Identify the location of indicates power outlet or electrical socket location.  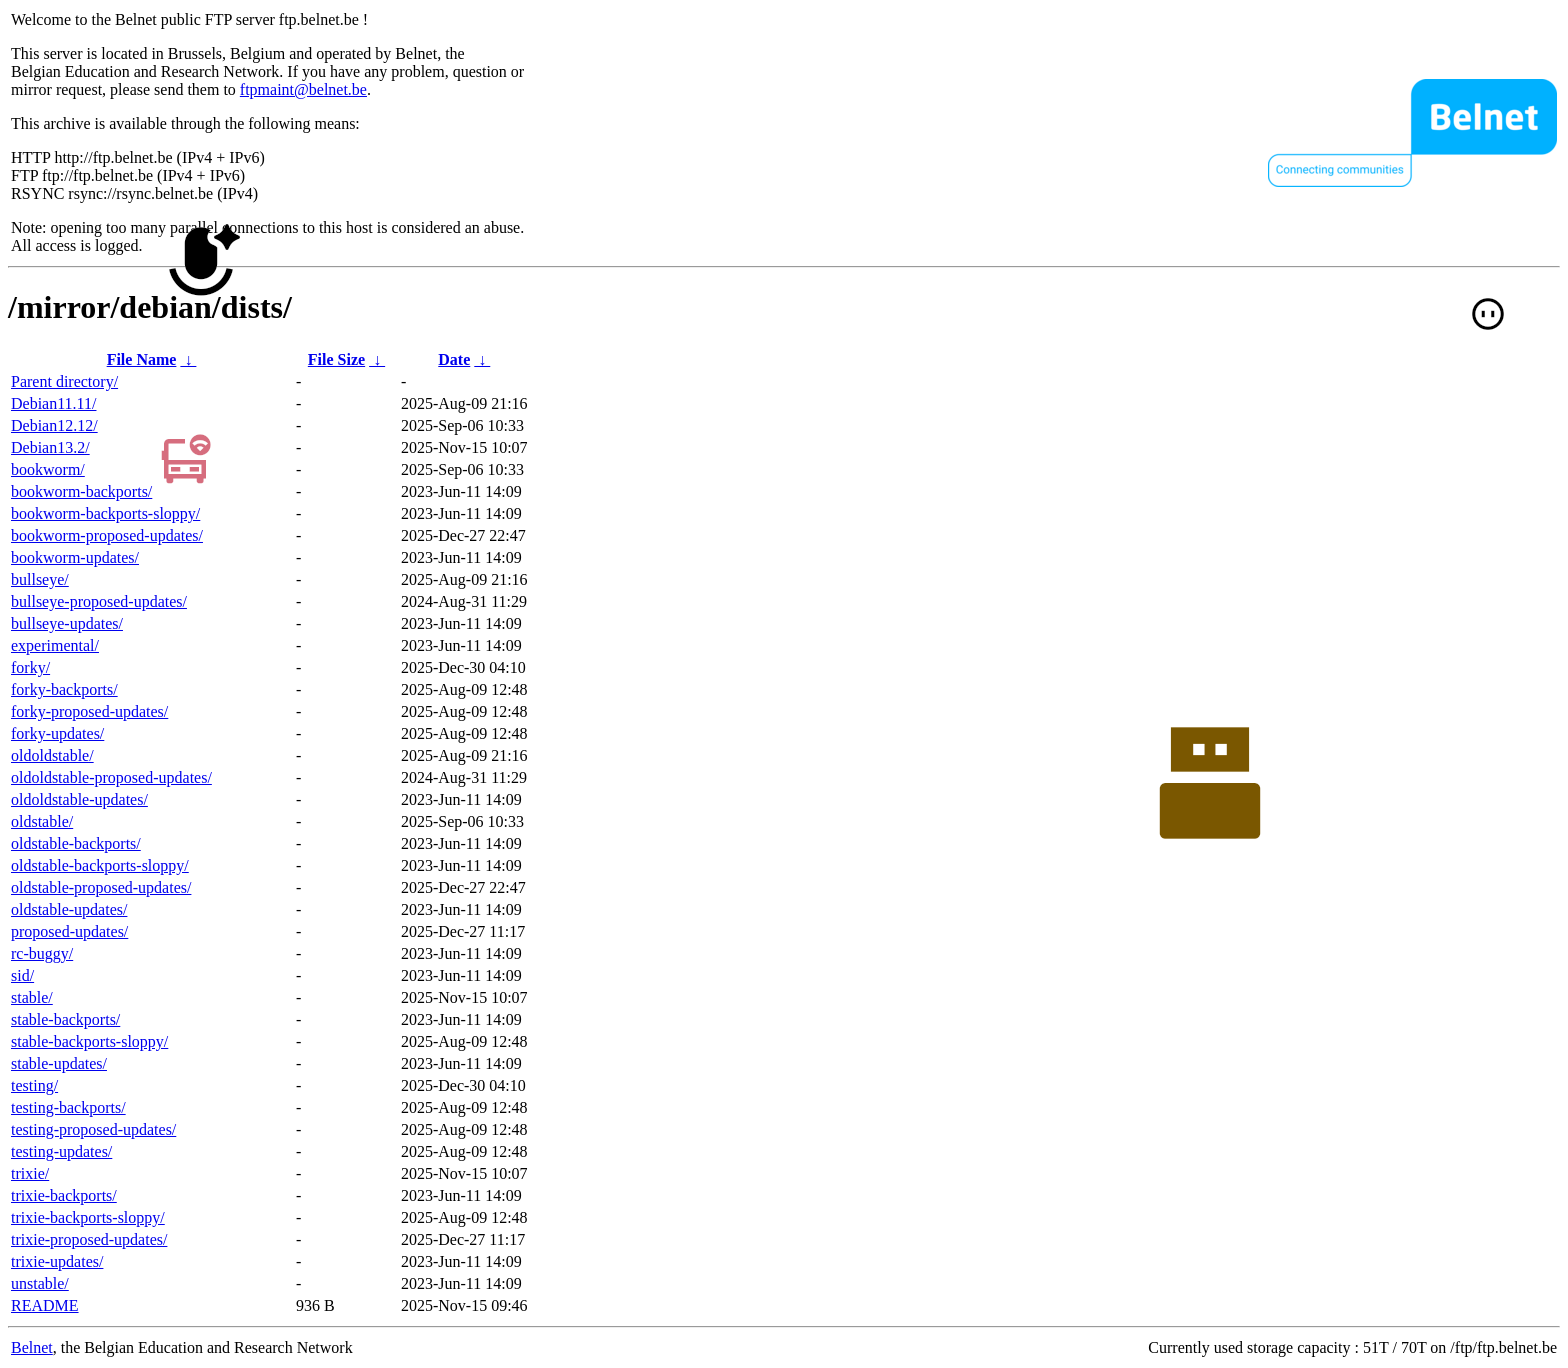
(1488, 314).